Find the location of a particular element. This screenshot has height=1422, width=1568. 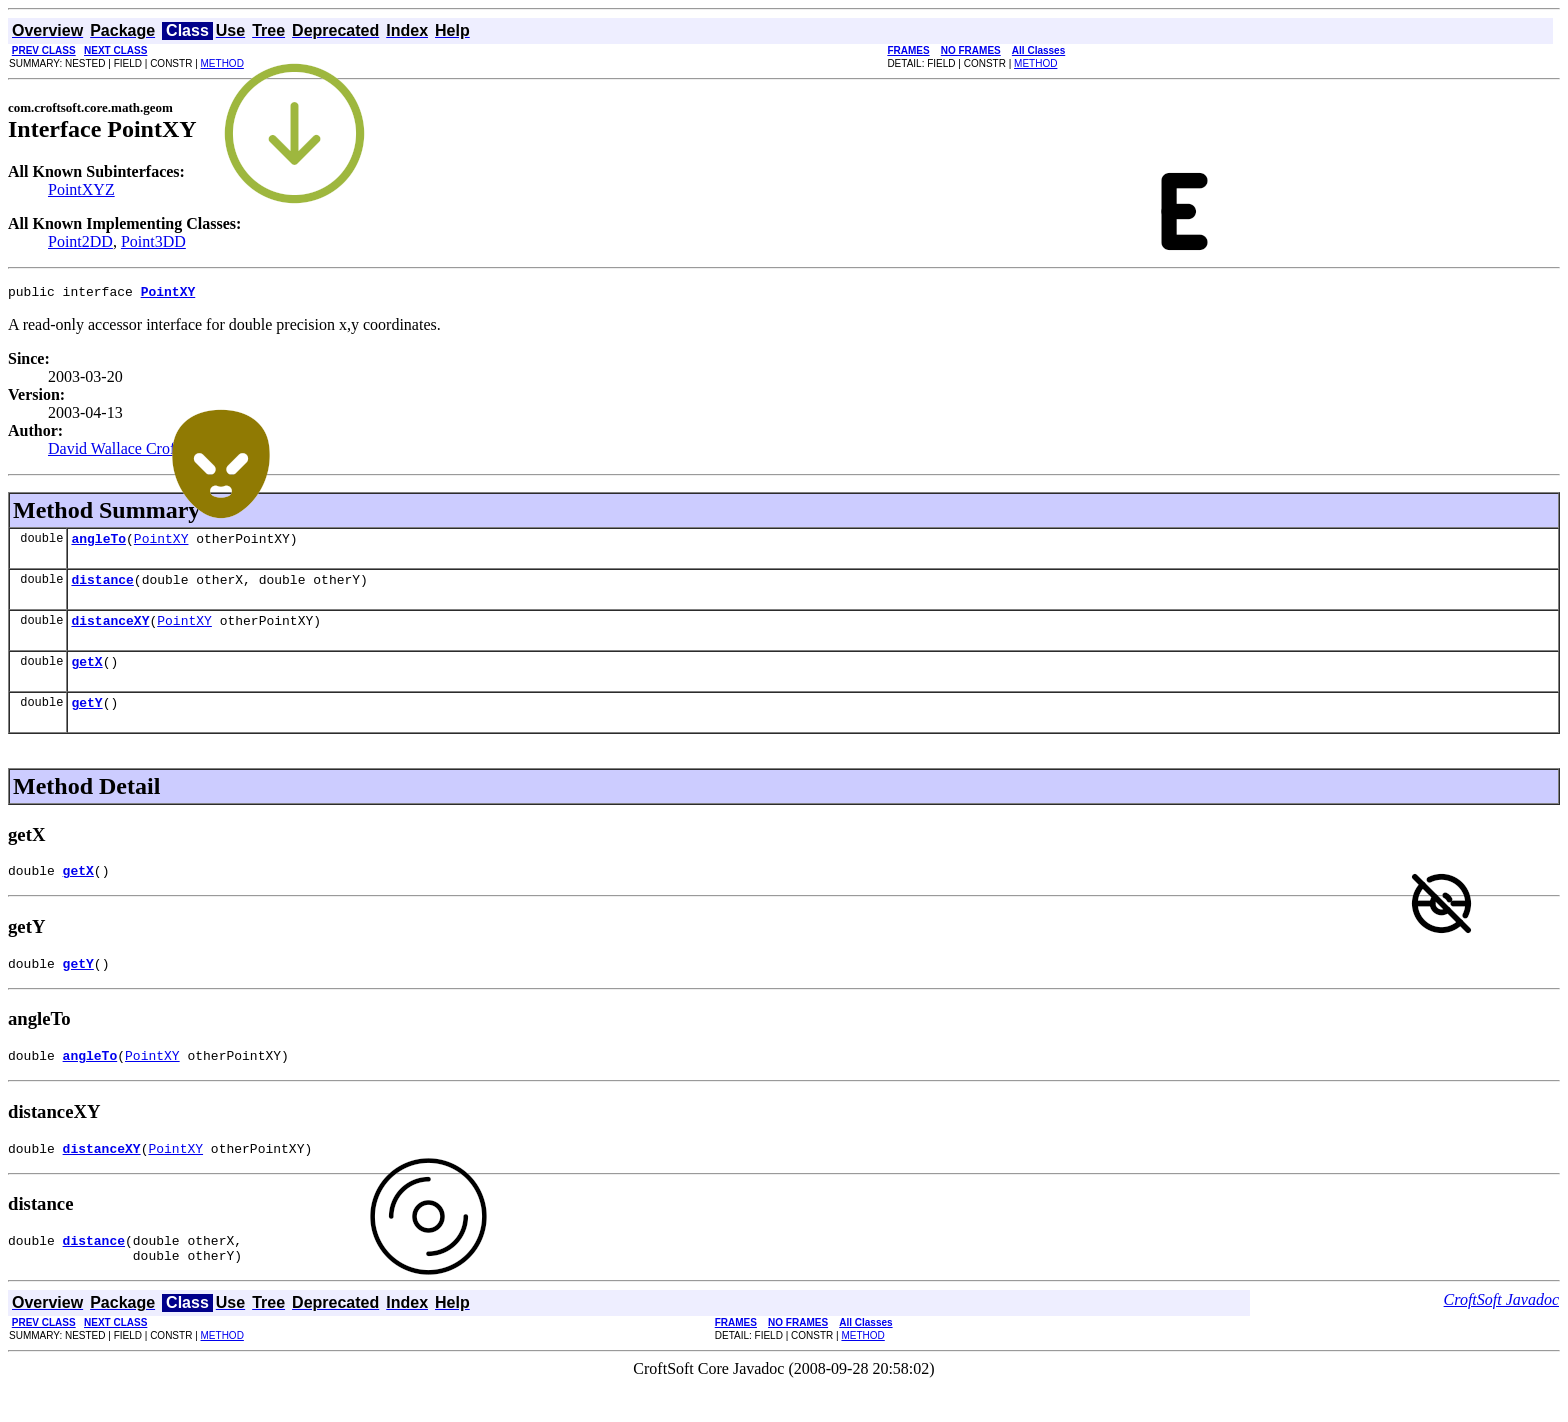

disable pokémon go integration is located at coordinates (1441, 903).